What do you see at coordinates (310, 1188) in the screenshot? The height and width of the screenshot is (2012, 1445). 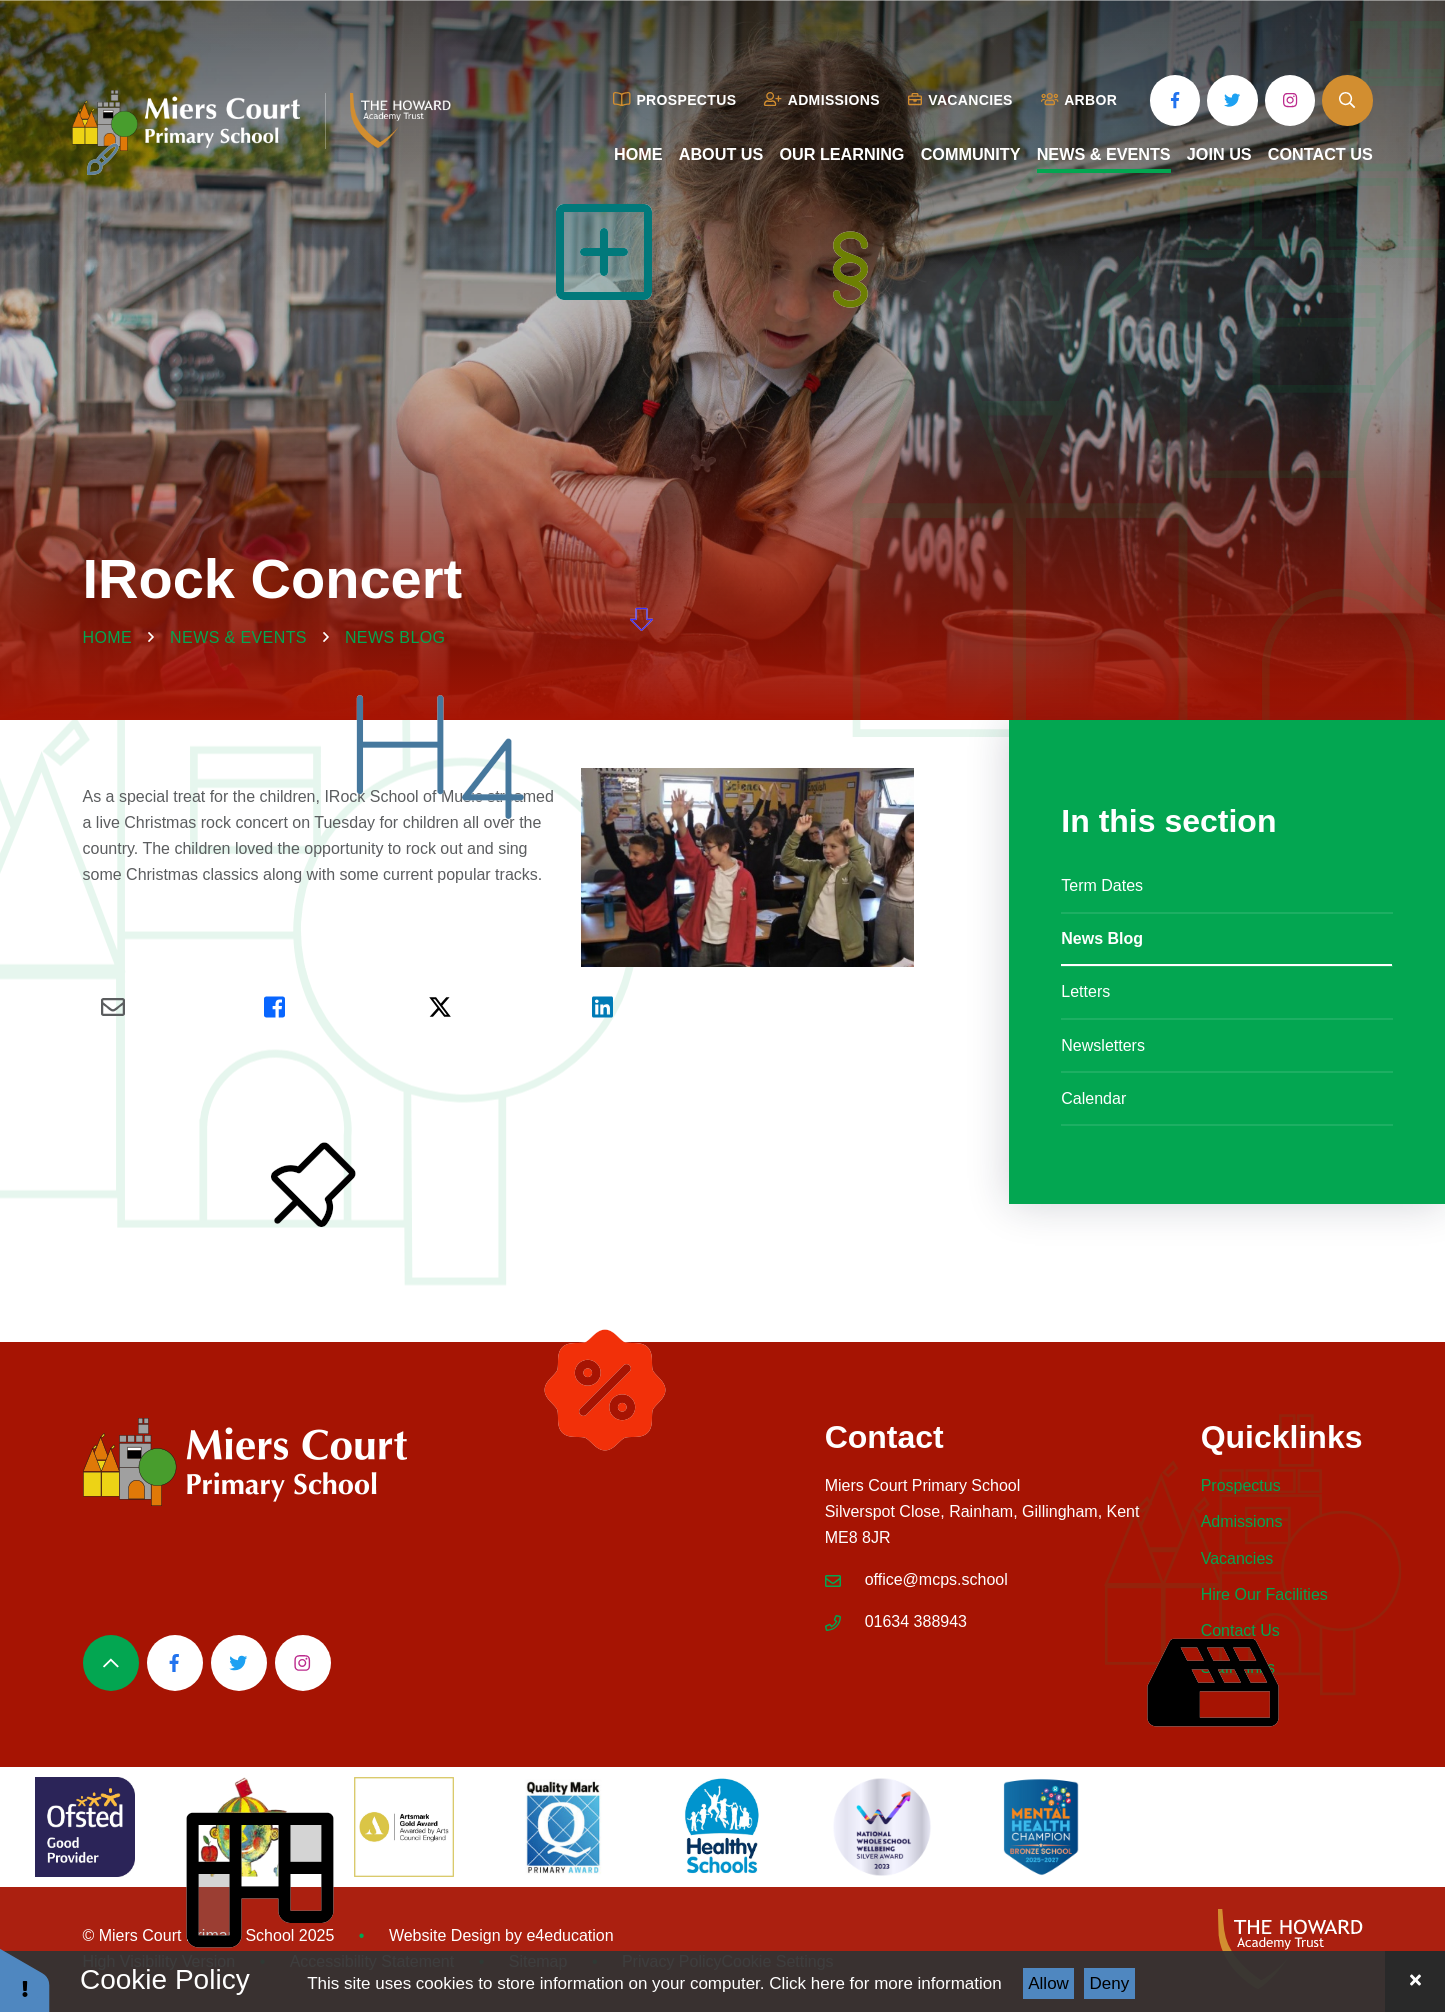 I see `pin an item to keep it visible` at bounding box center [310, 1188].